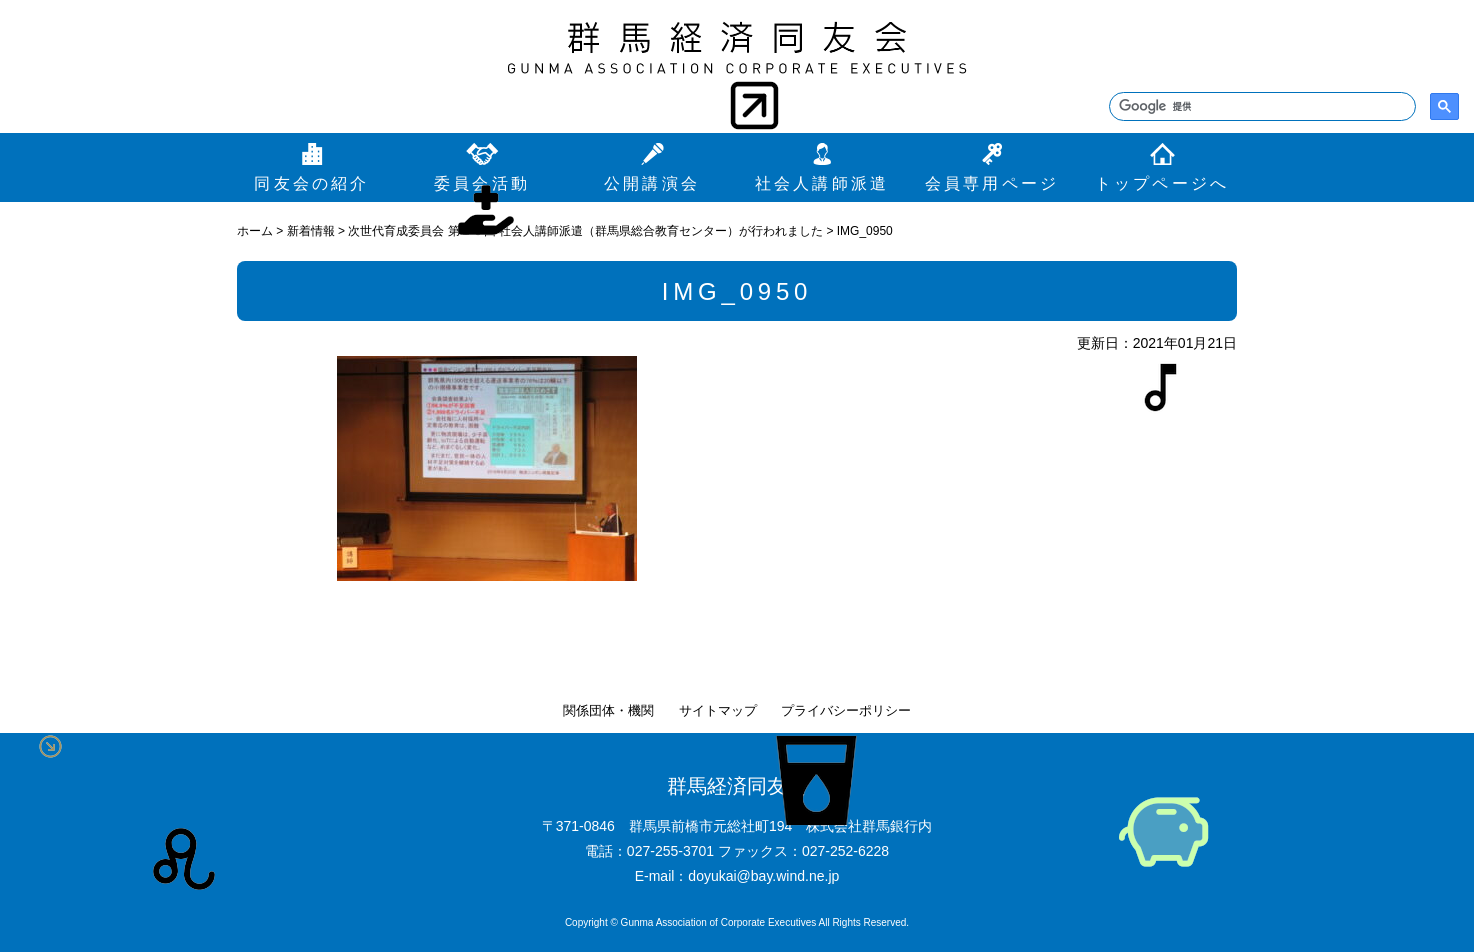  I want to click on open link in a new window or tab, so click(754, 105).